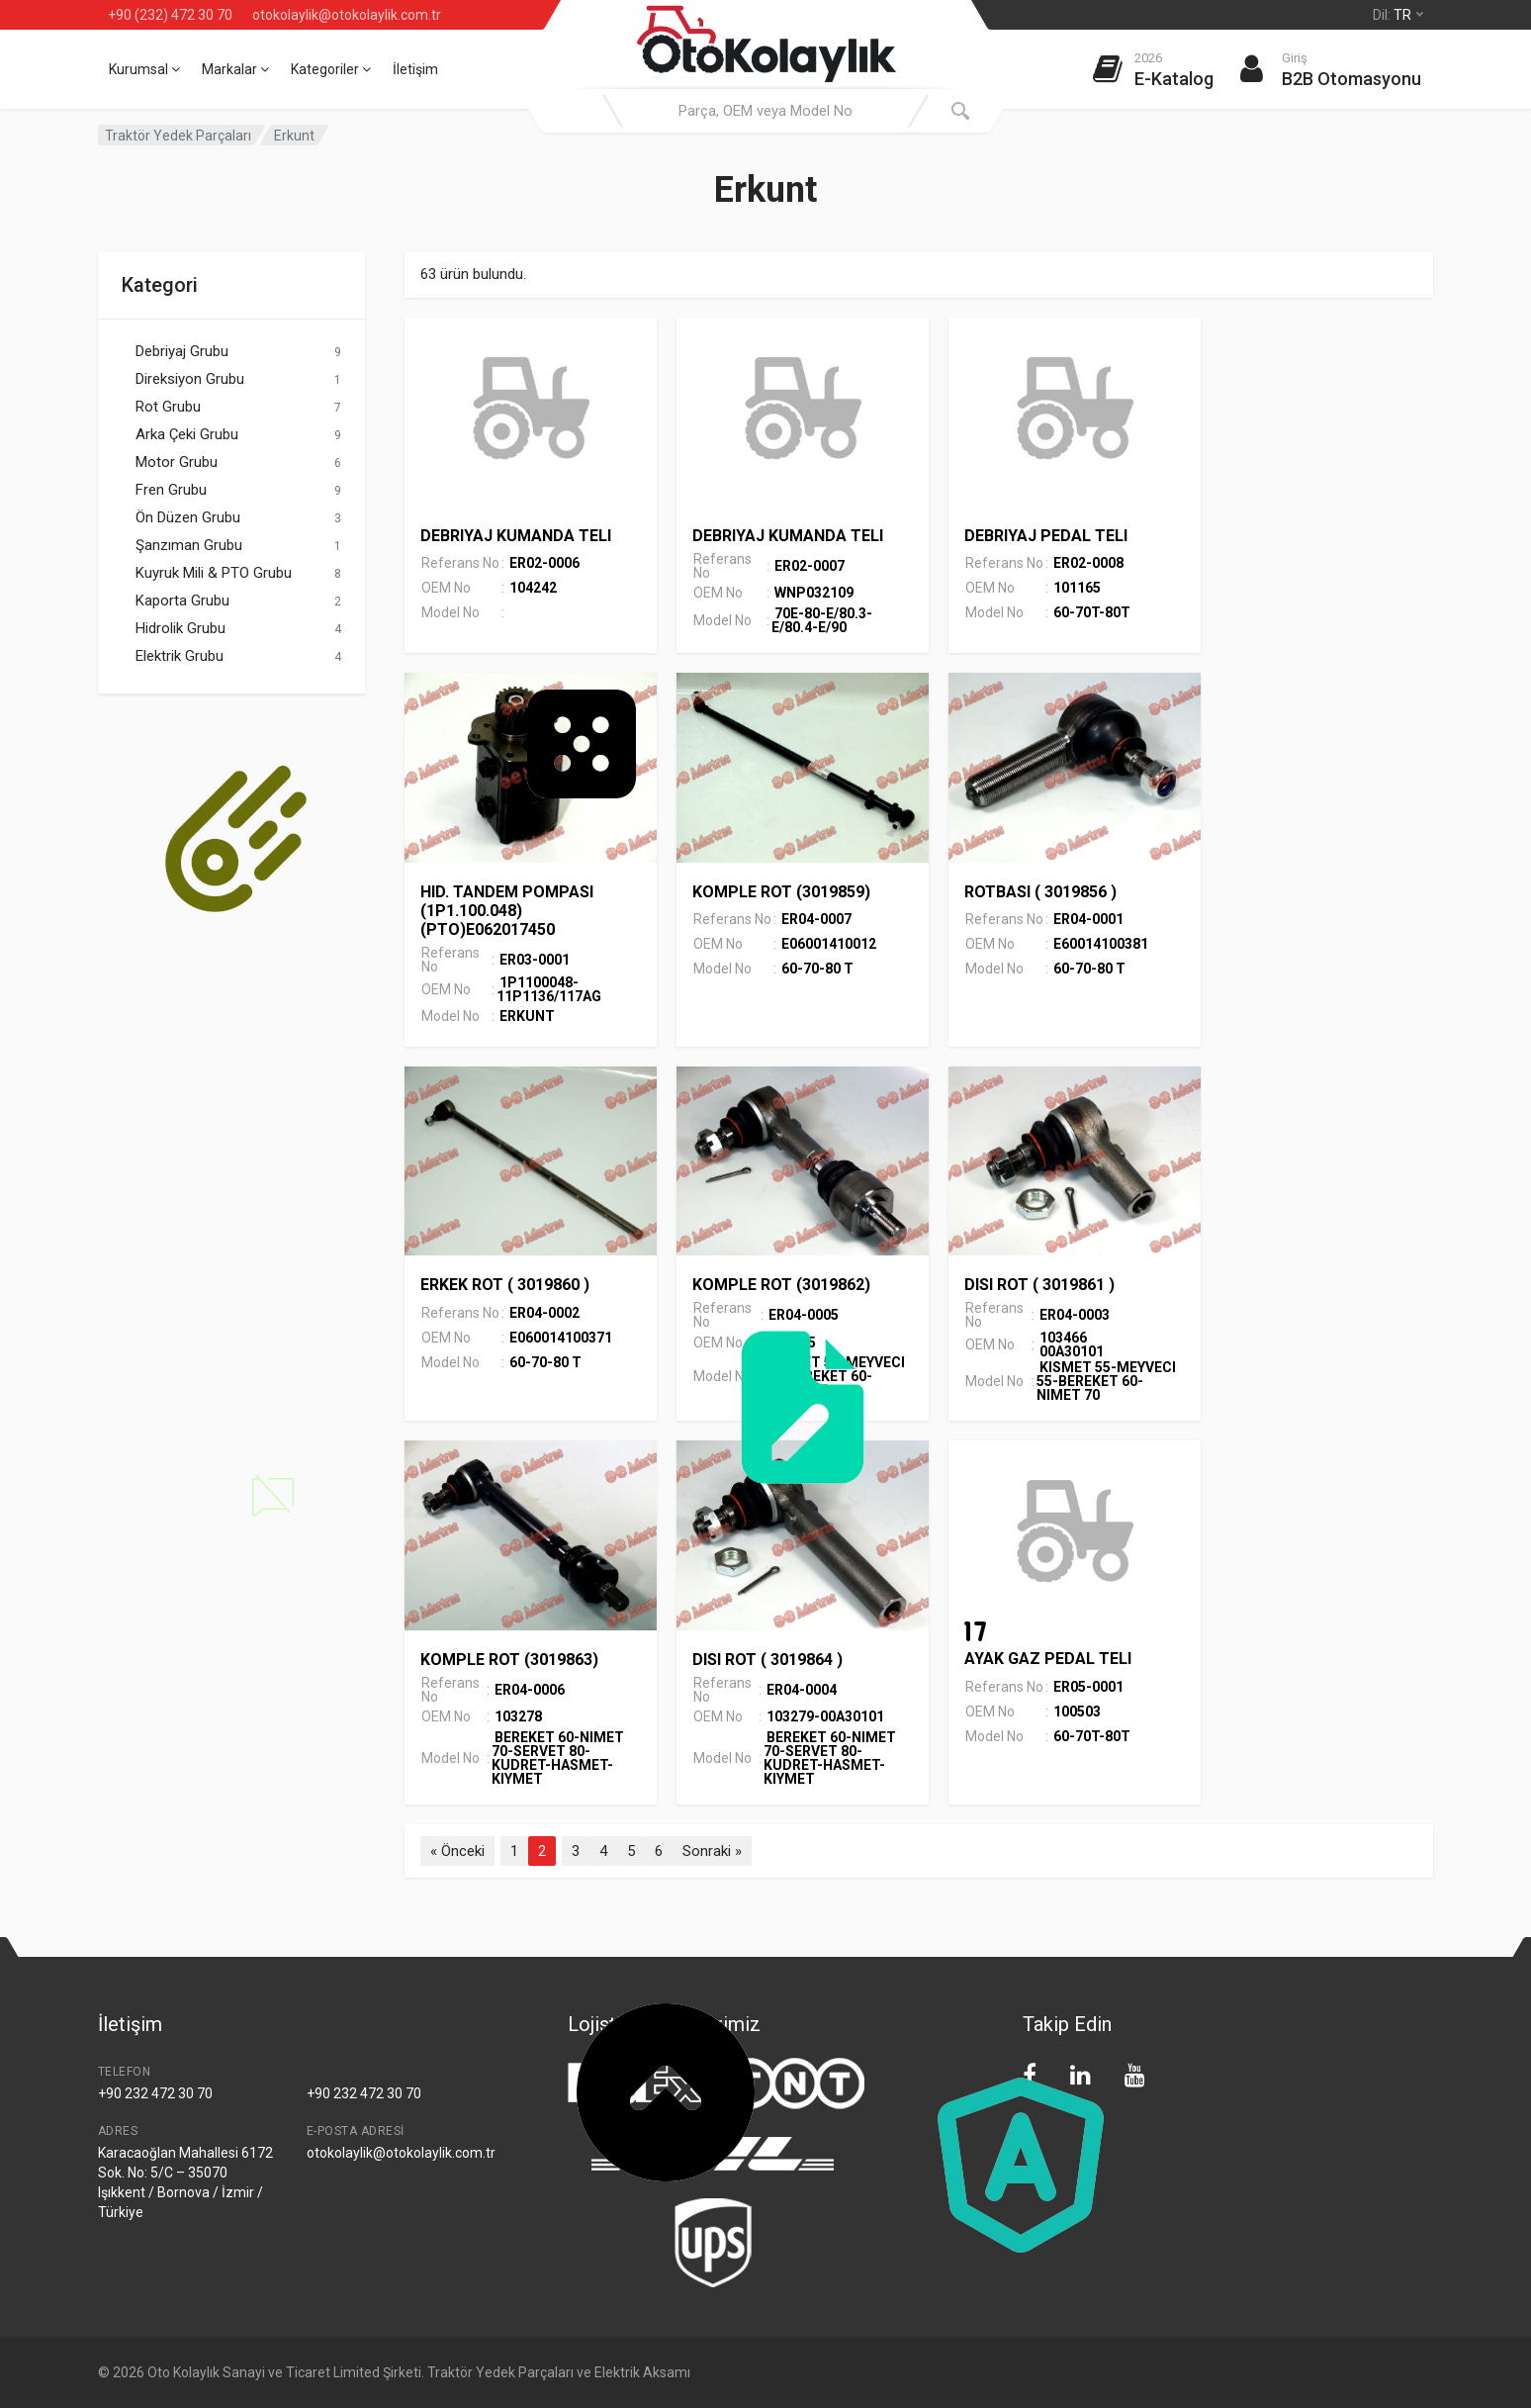  Describe the element at coordinates (974, 1631) in the screenshot. I see `indicates item number 17 in a list or sequence` at that location.